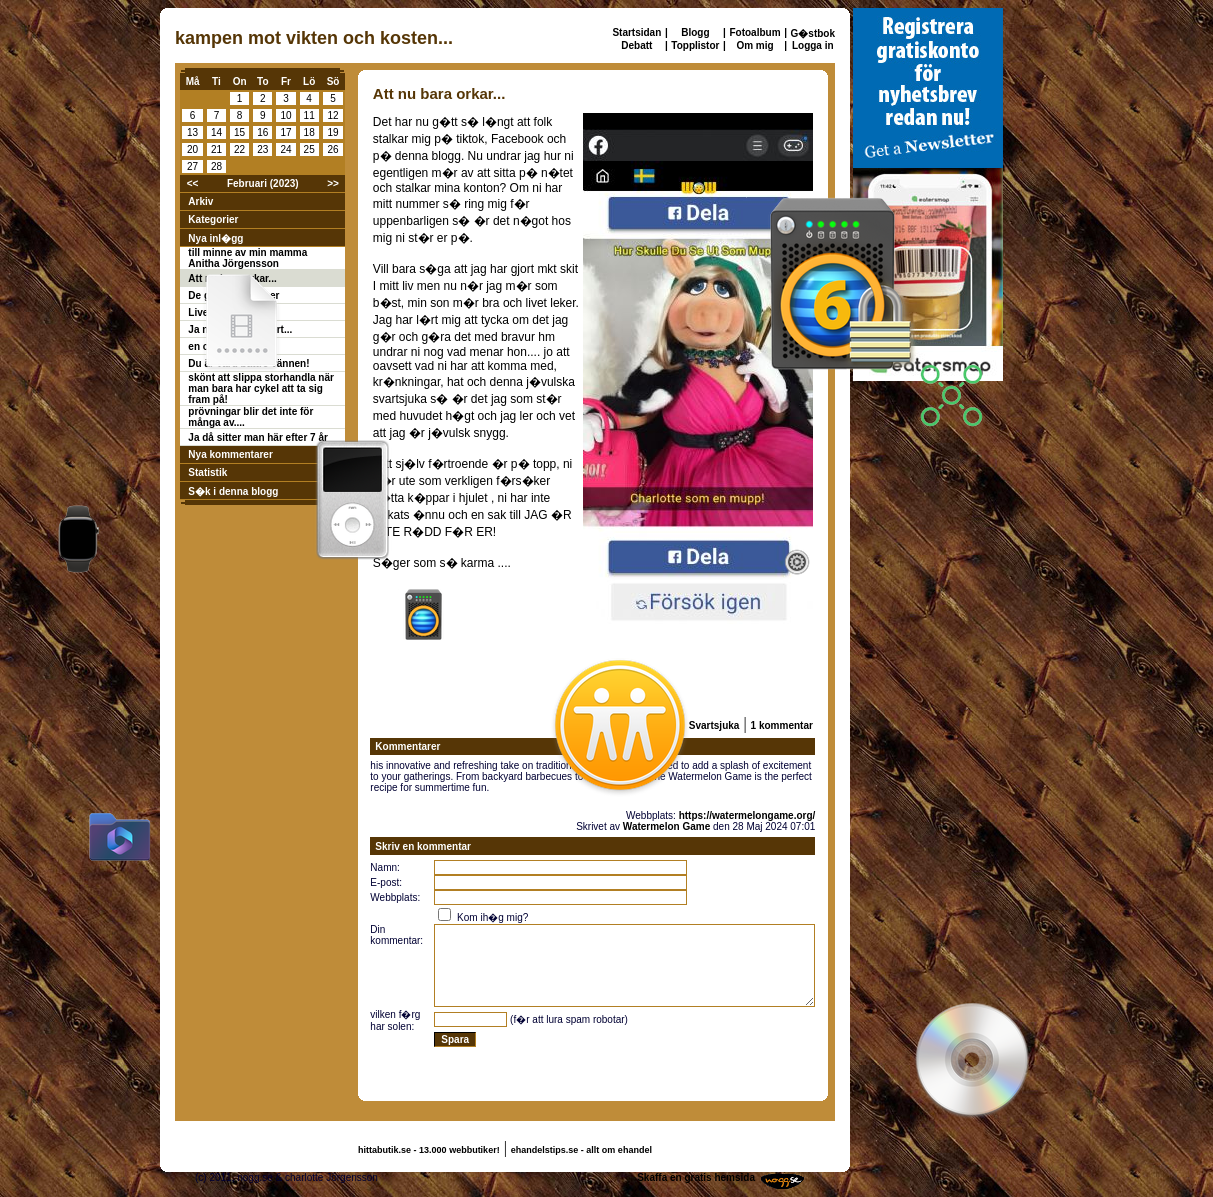 This screenshot has height=1197, width=1213. I want to click on open microsoft 365 files folder, so click(119, 838).